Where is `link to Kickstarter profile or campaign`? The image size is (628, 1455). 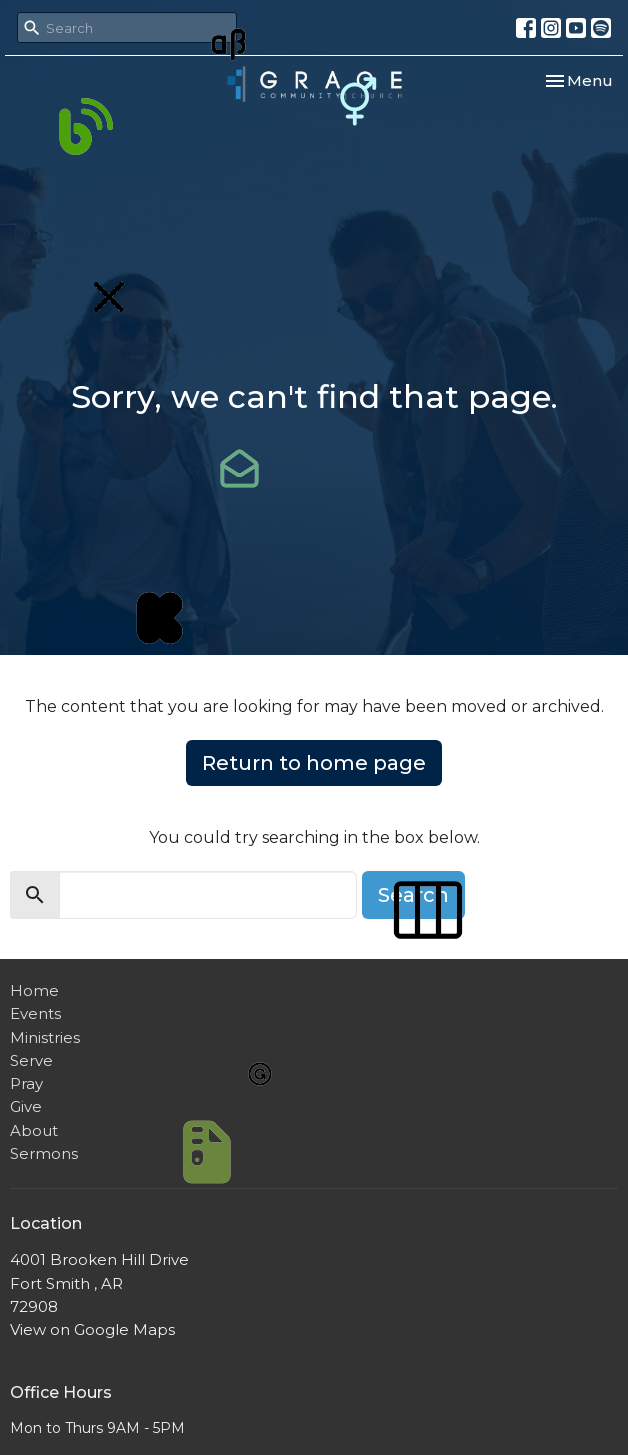
link to Kickstarter profile or campaign is located at coordinates (159, 618).